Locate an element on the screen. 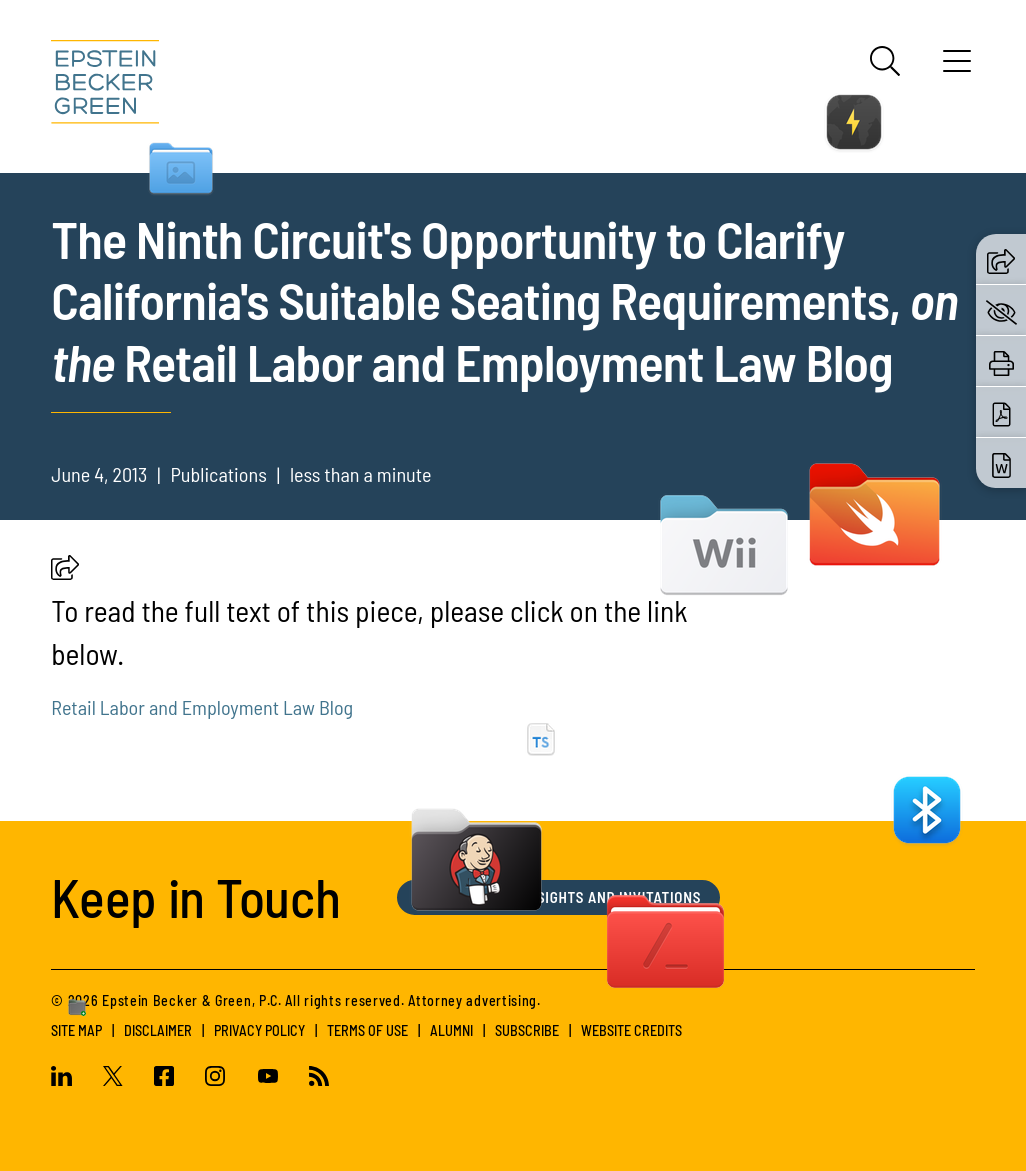 Image resolution: width=1026 pixels, height=1171 pixels. a typescript source code file is located at coordinates (541, 739).